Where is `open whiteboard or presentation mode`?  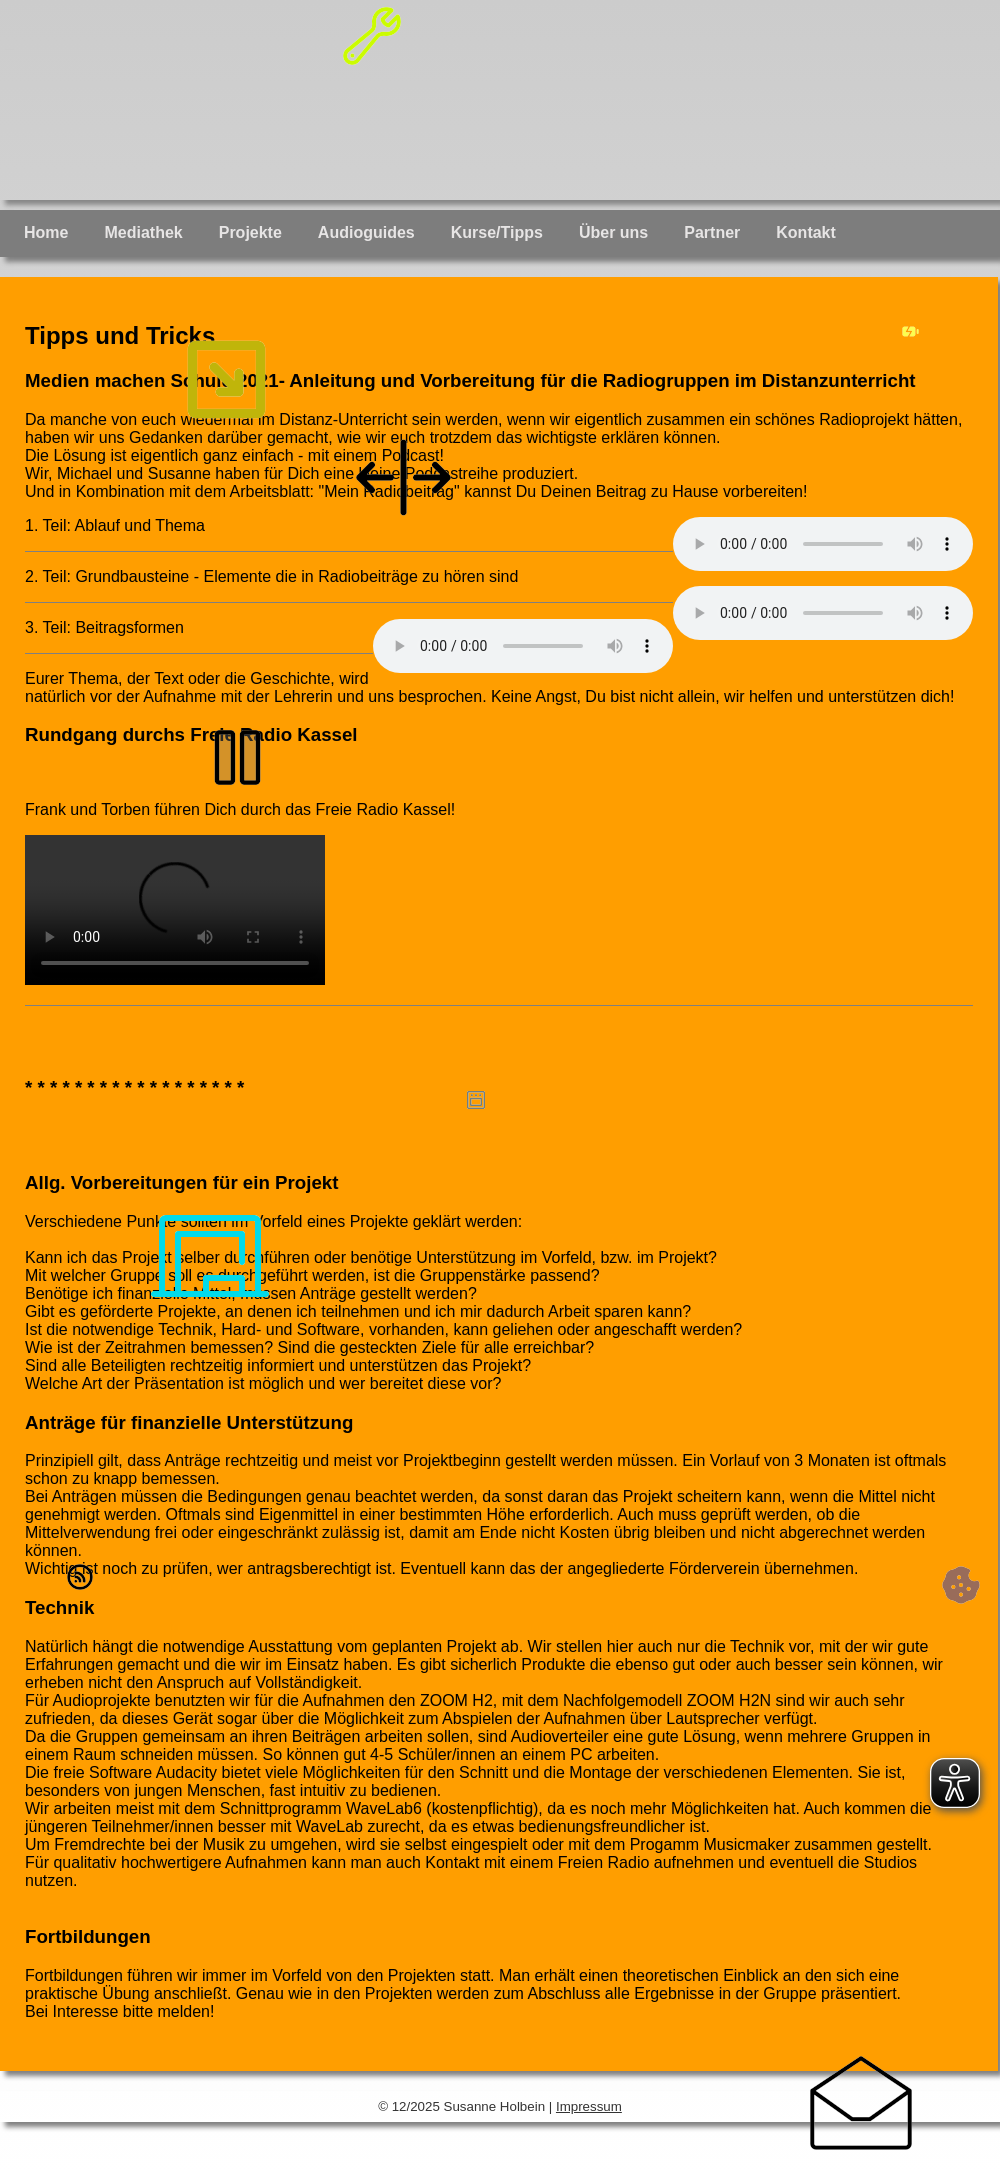
open whiteboard or presentation mode is located at coordinates (210, 1258).